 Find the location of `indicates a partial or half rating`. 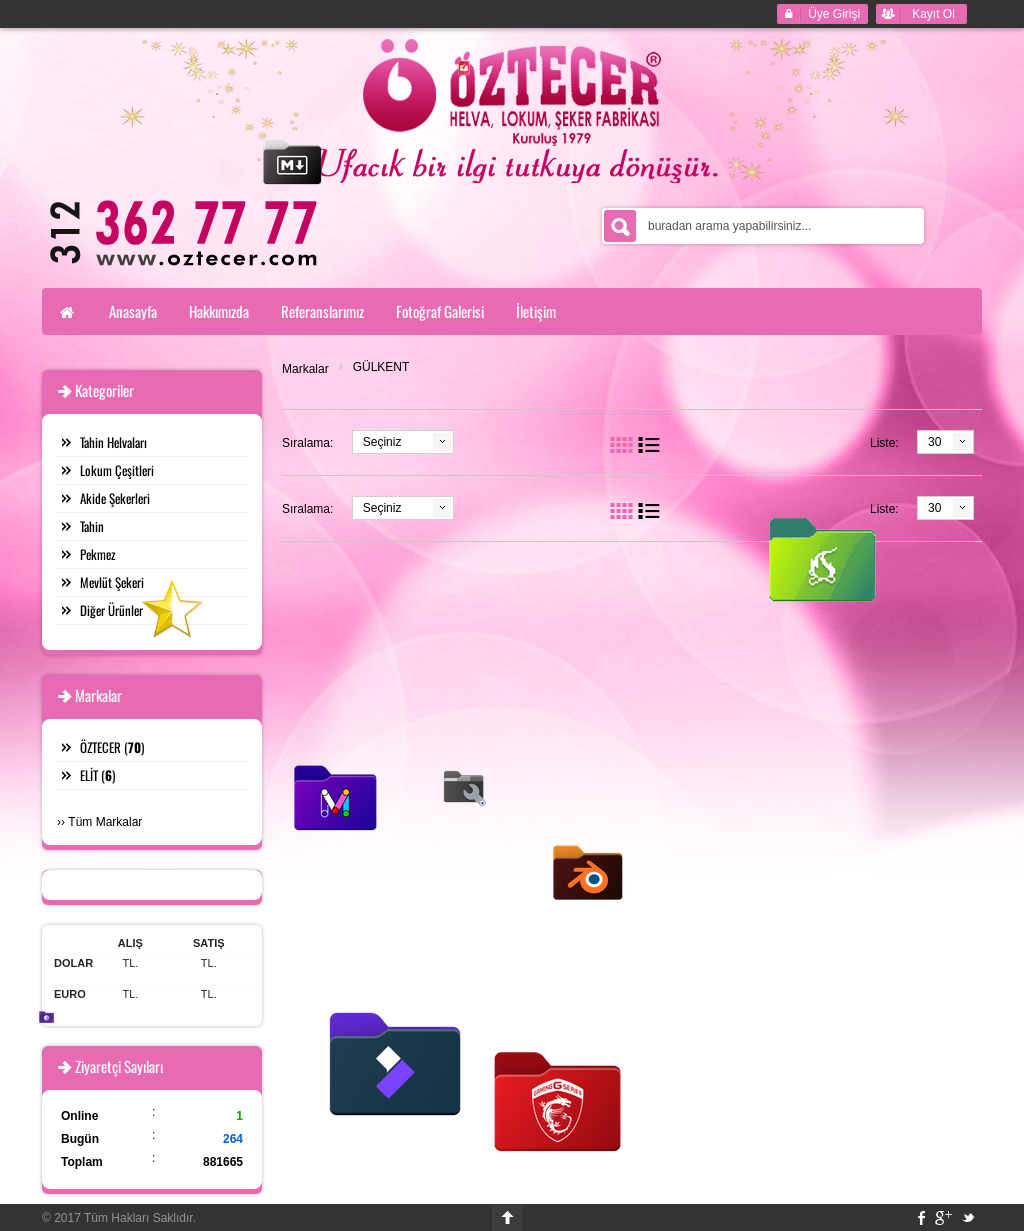

indicates a partial or half rating is located at coordinates (172, 611).